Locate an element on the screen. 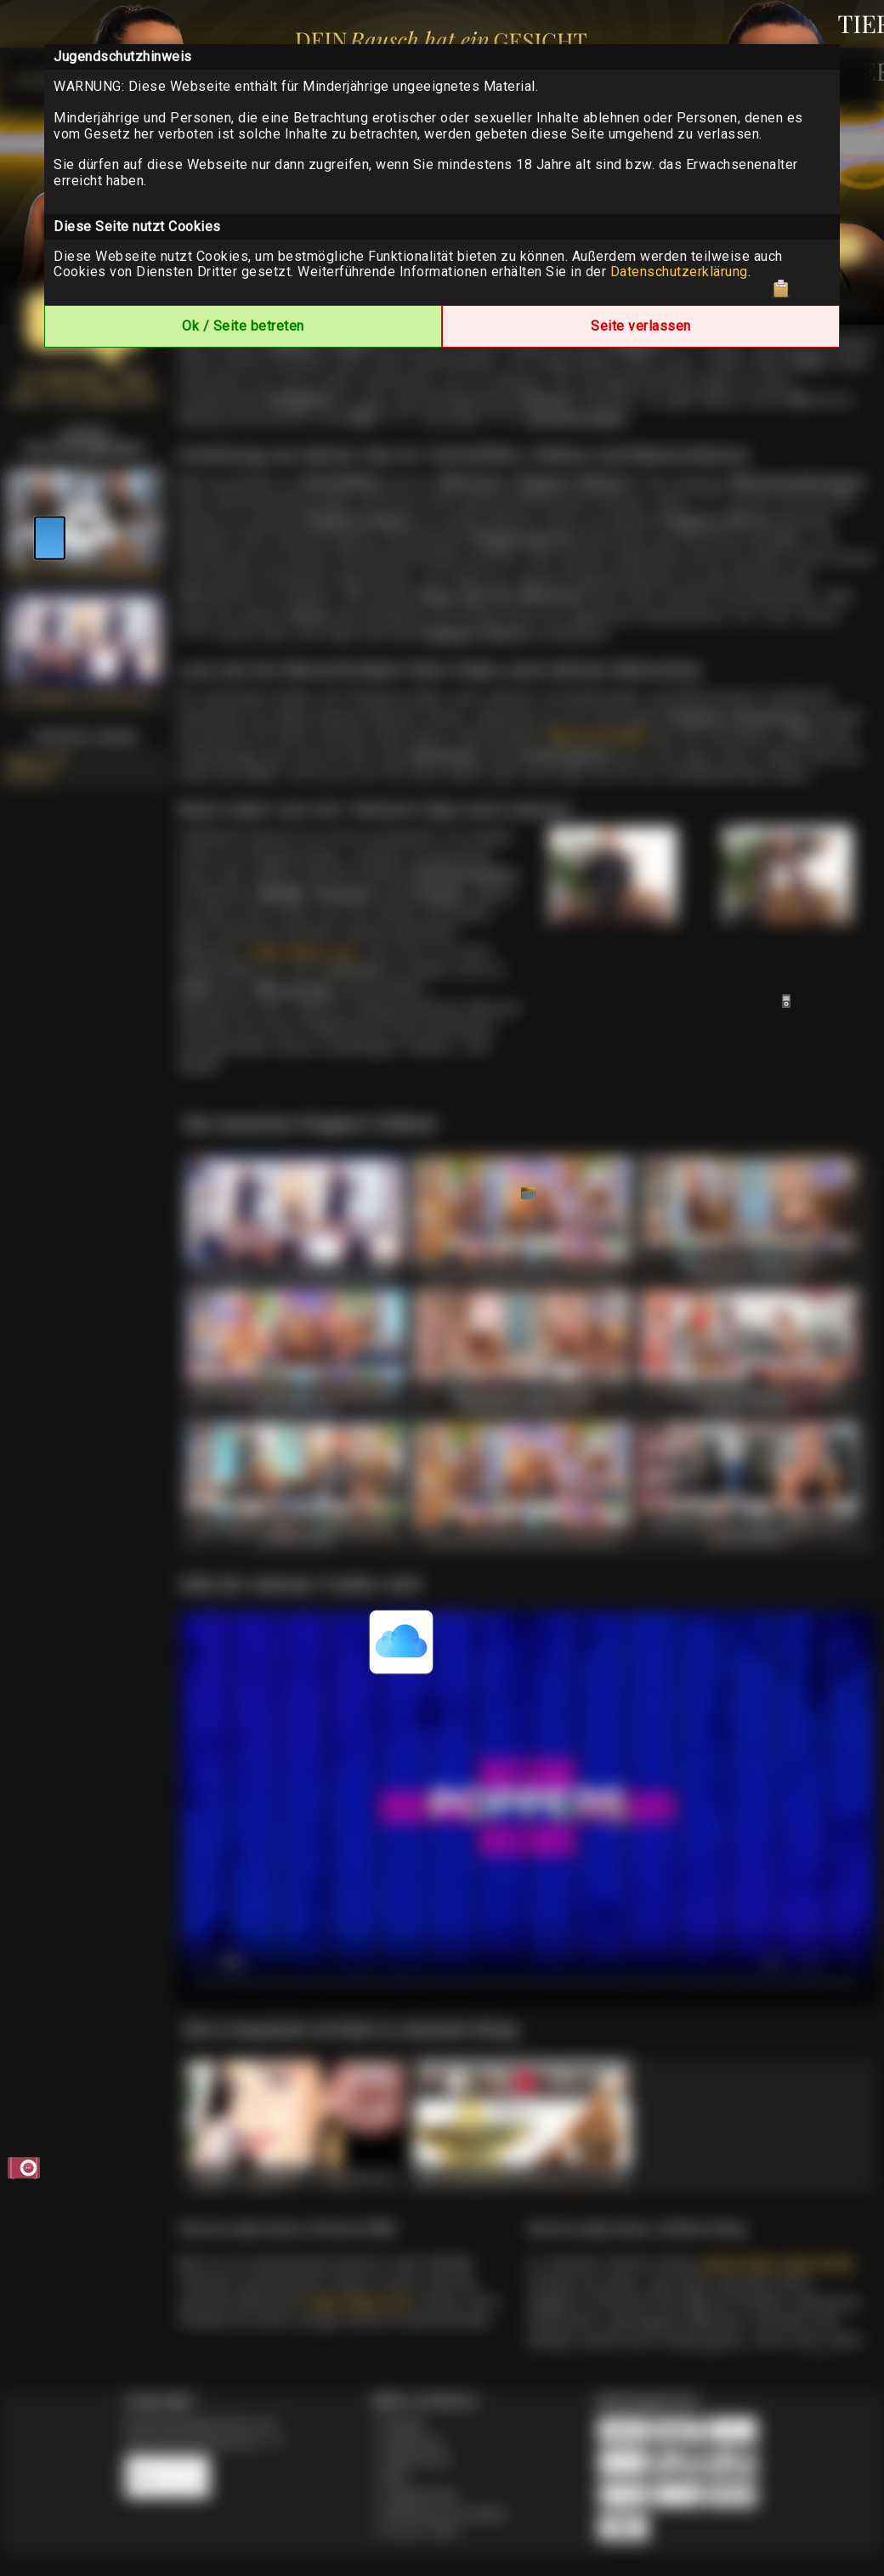  indicates a connected iPod shuffle device is located at coordinates (24, 2162).